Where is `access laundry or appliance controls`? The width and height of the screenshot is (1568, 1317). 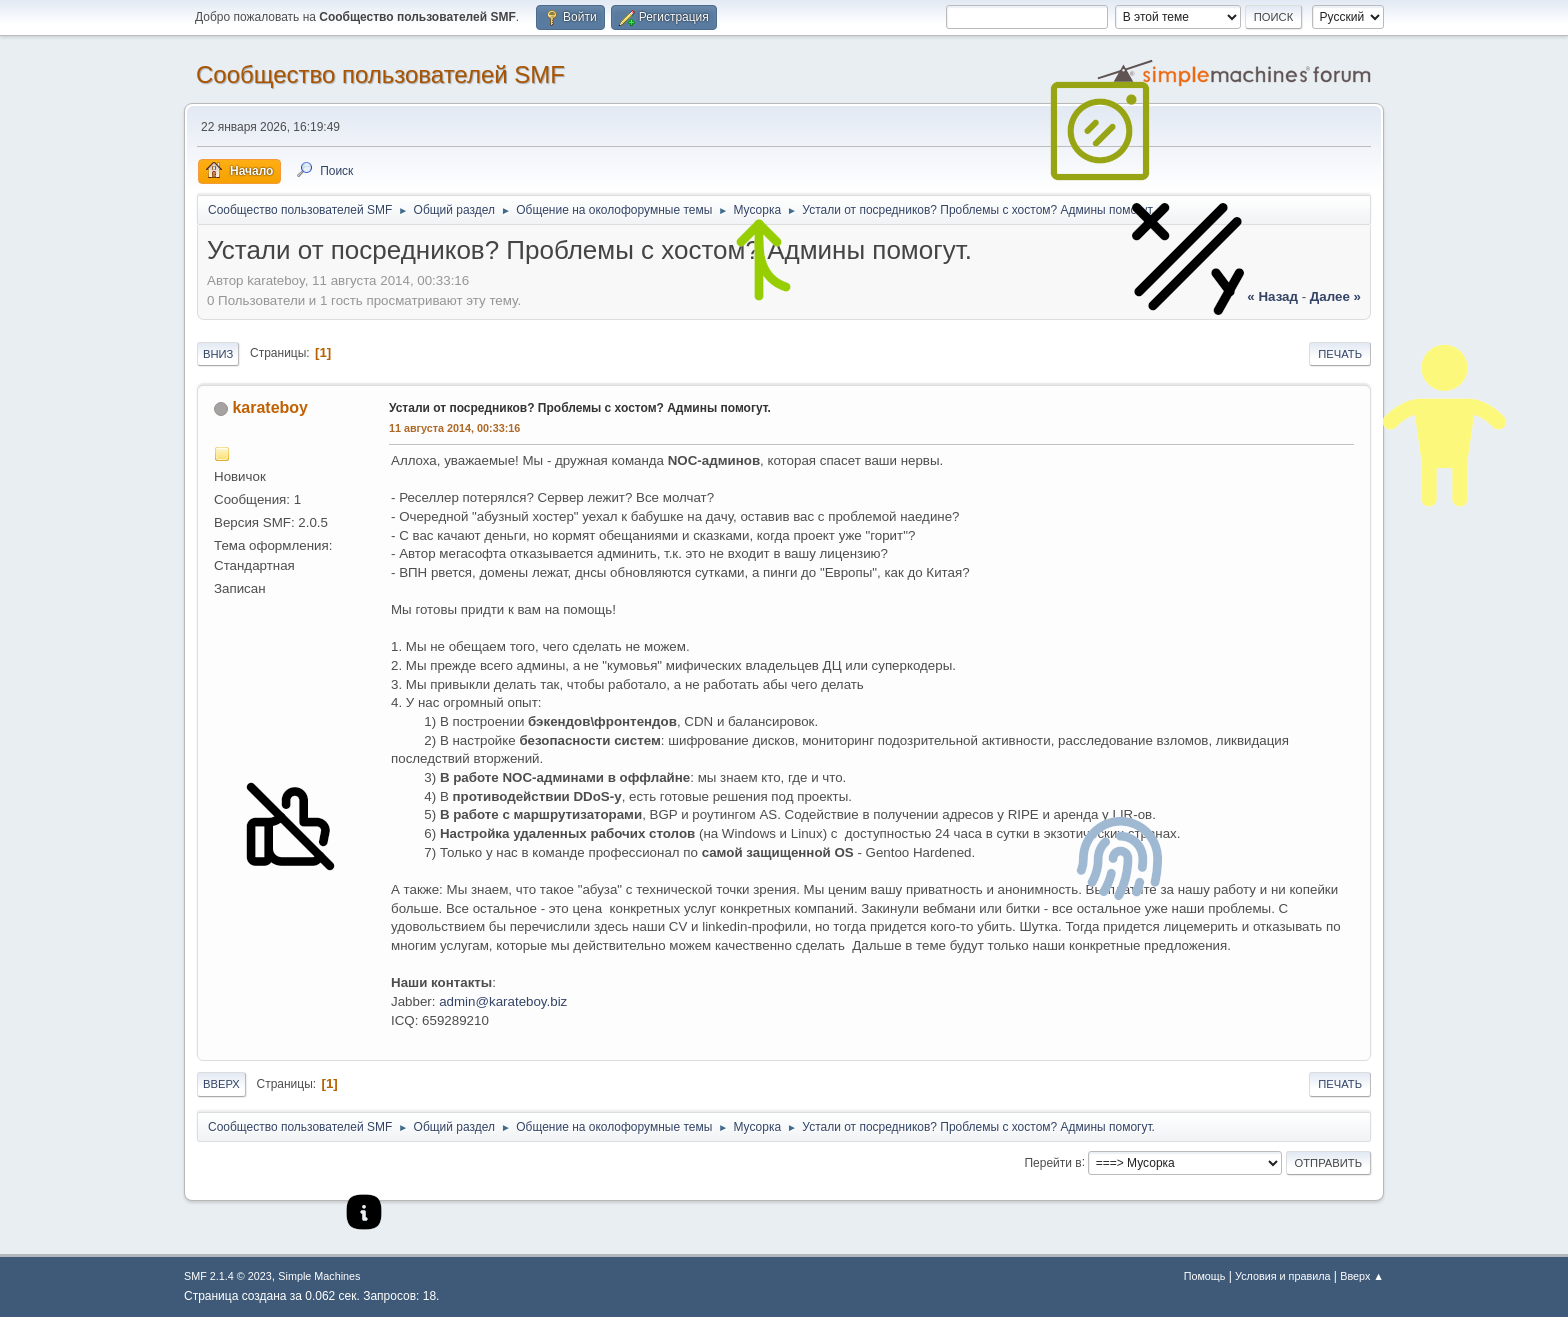
access laundry or appliance controls is located at coordinates (1100, 131).